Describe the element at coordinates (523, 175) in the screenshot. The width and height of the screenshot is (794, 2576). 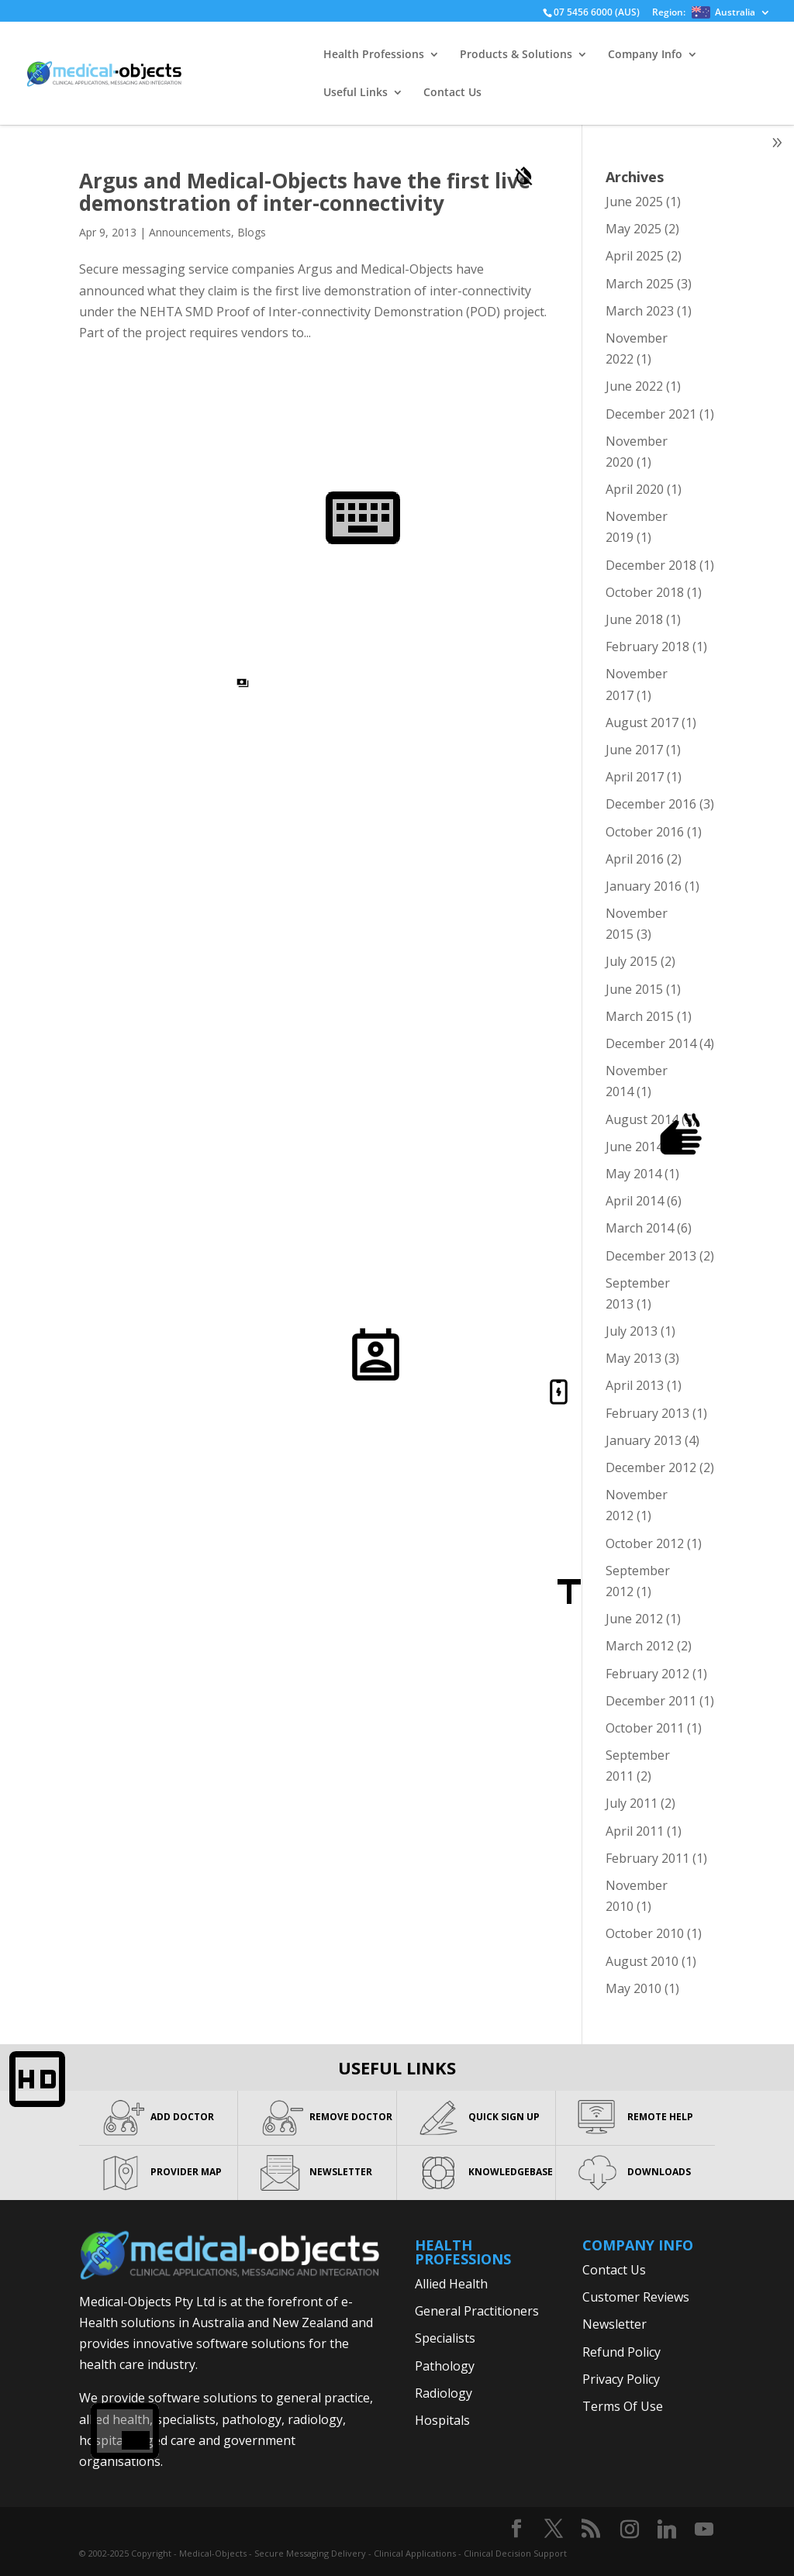
I see `disable color inversion mode` at that location.